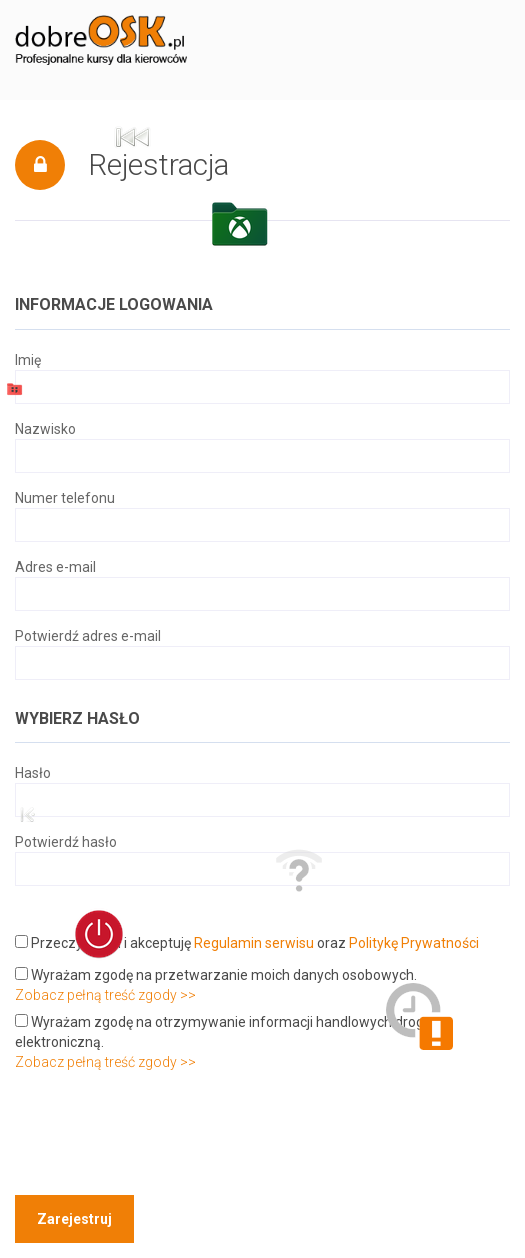 This screenshot has width=525, height=1258. Describe the element at coordinates (132, 137) in the screenshot. I see `skip to previous track` at that location.